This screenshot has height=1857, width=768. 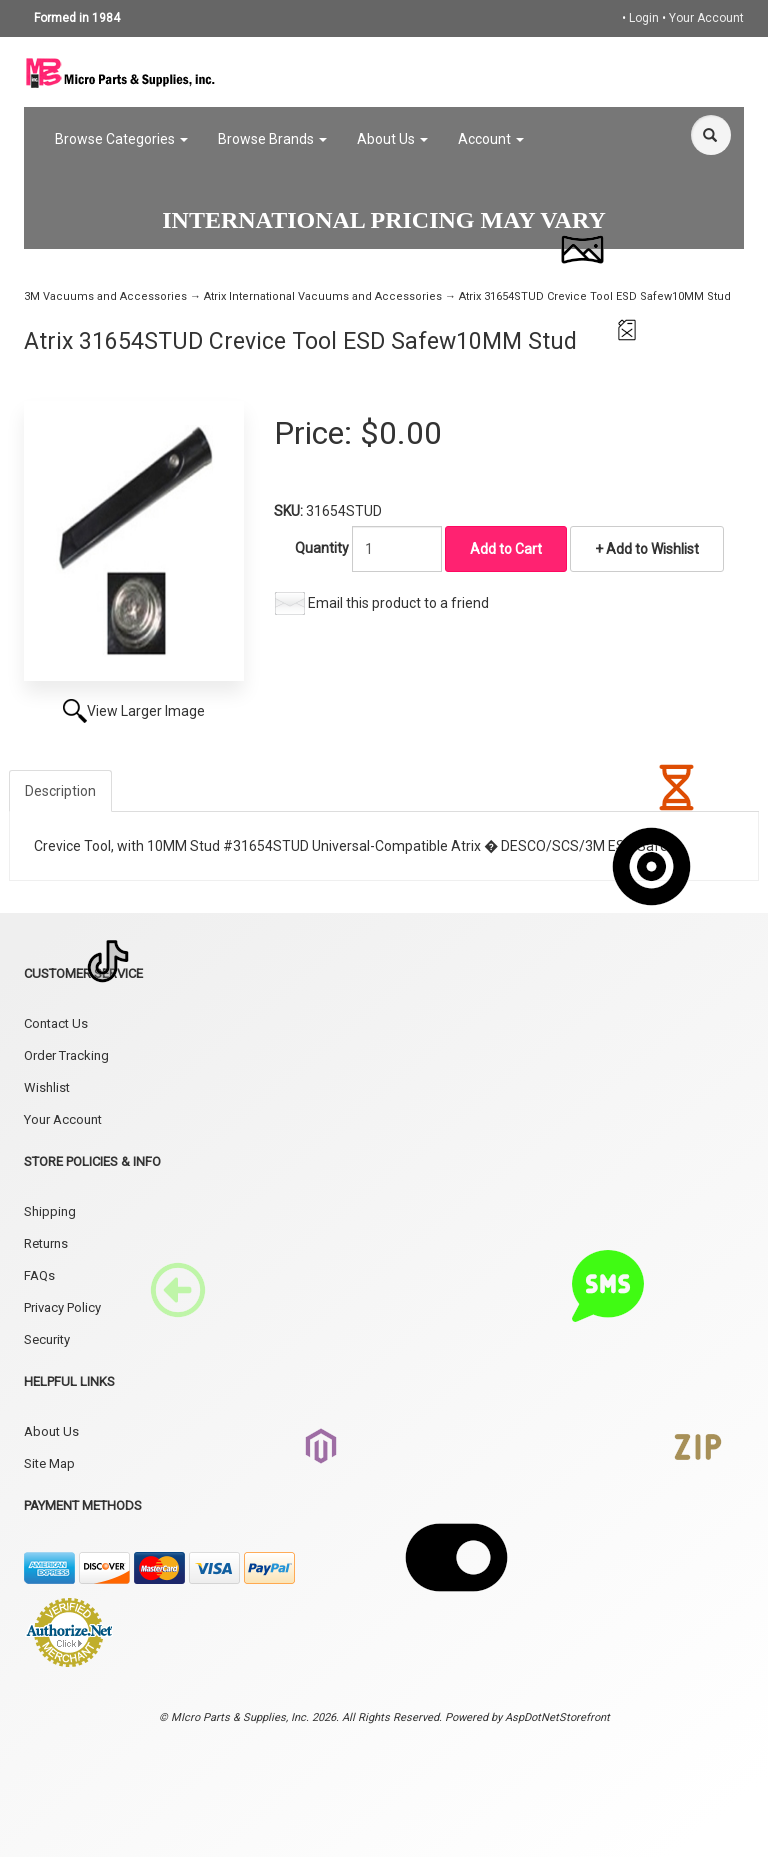 What do you see at coordinates (321, 1446) in the screenshot?
I see `magento e-commerce platform logo` at bounding box center [321, 1446].